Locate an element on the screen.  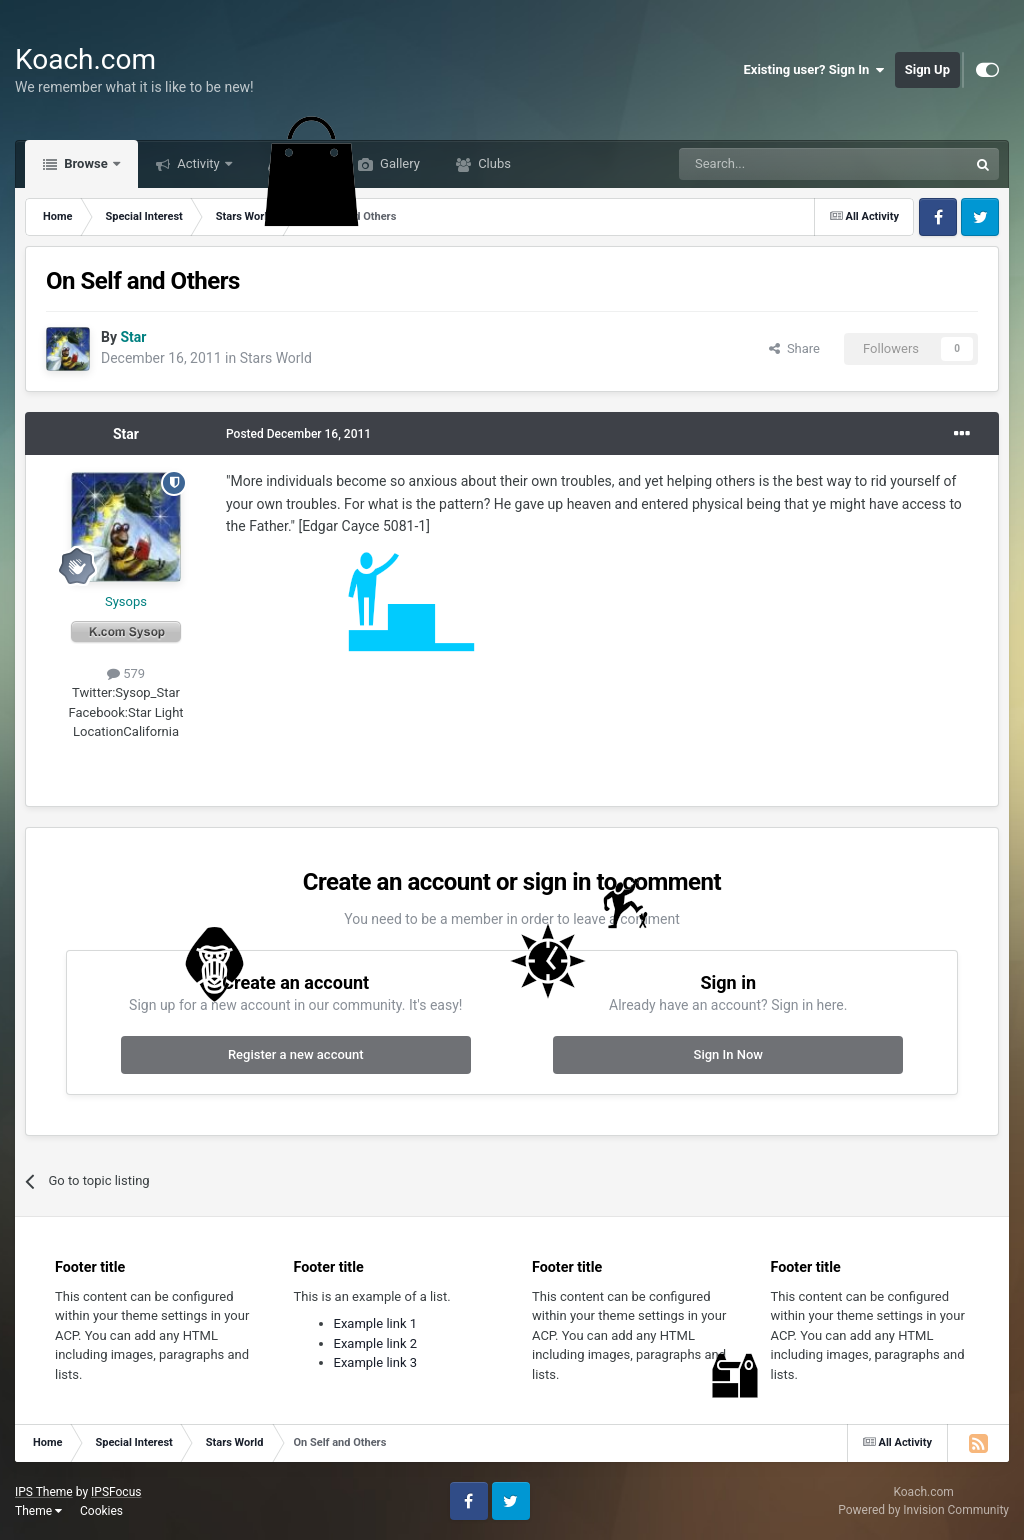
select mandrill character or avatar is located at coordinates (214, 964).